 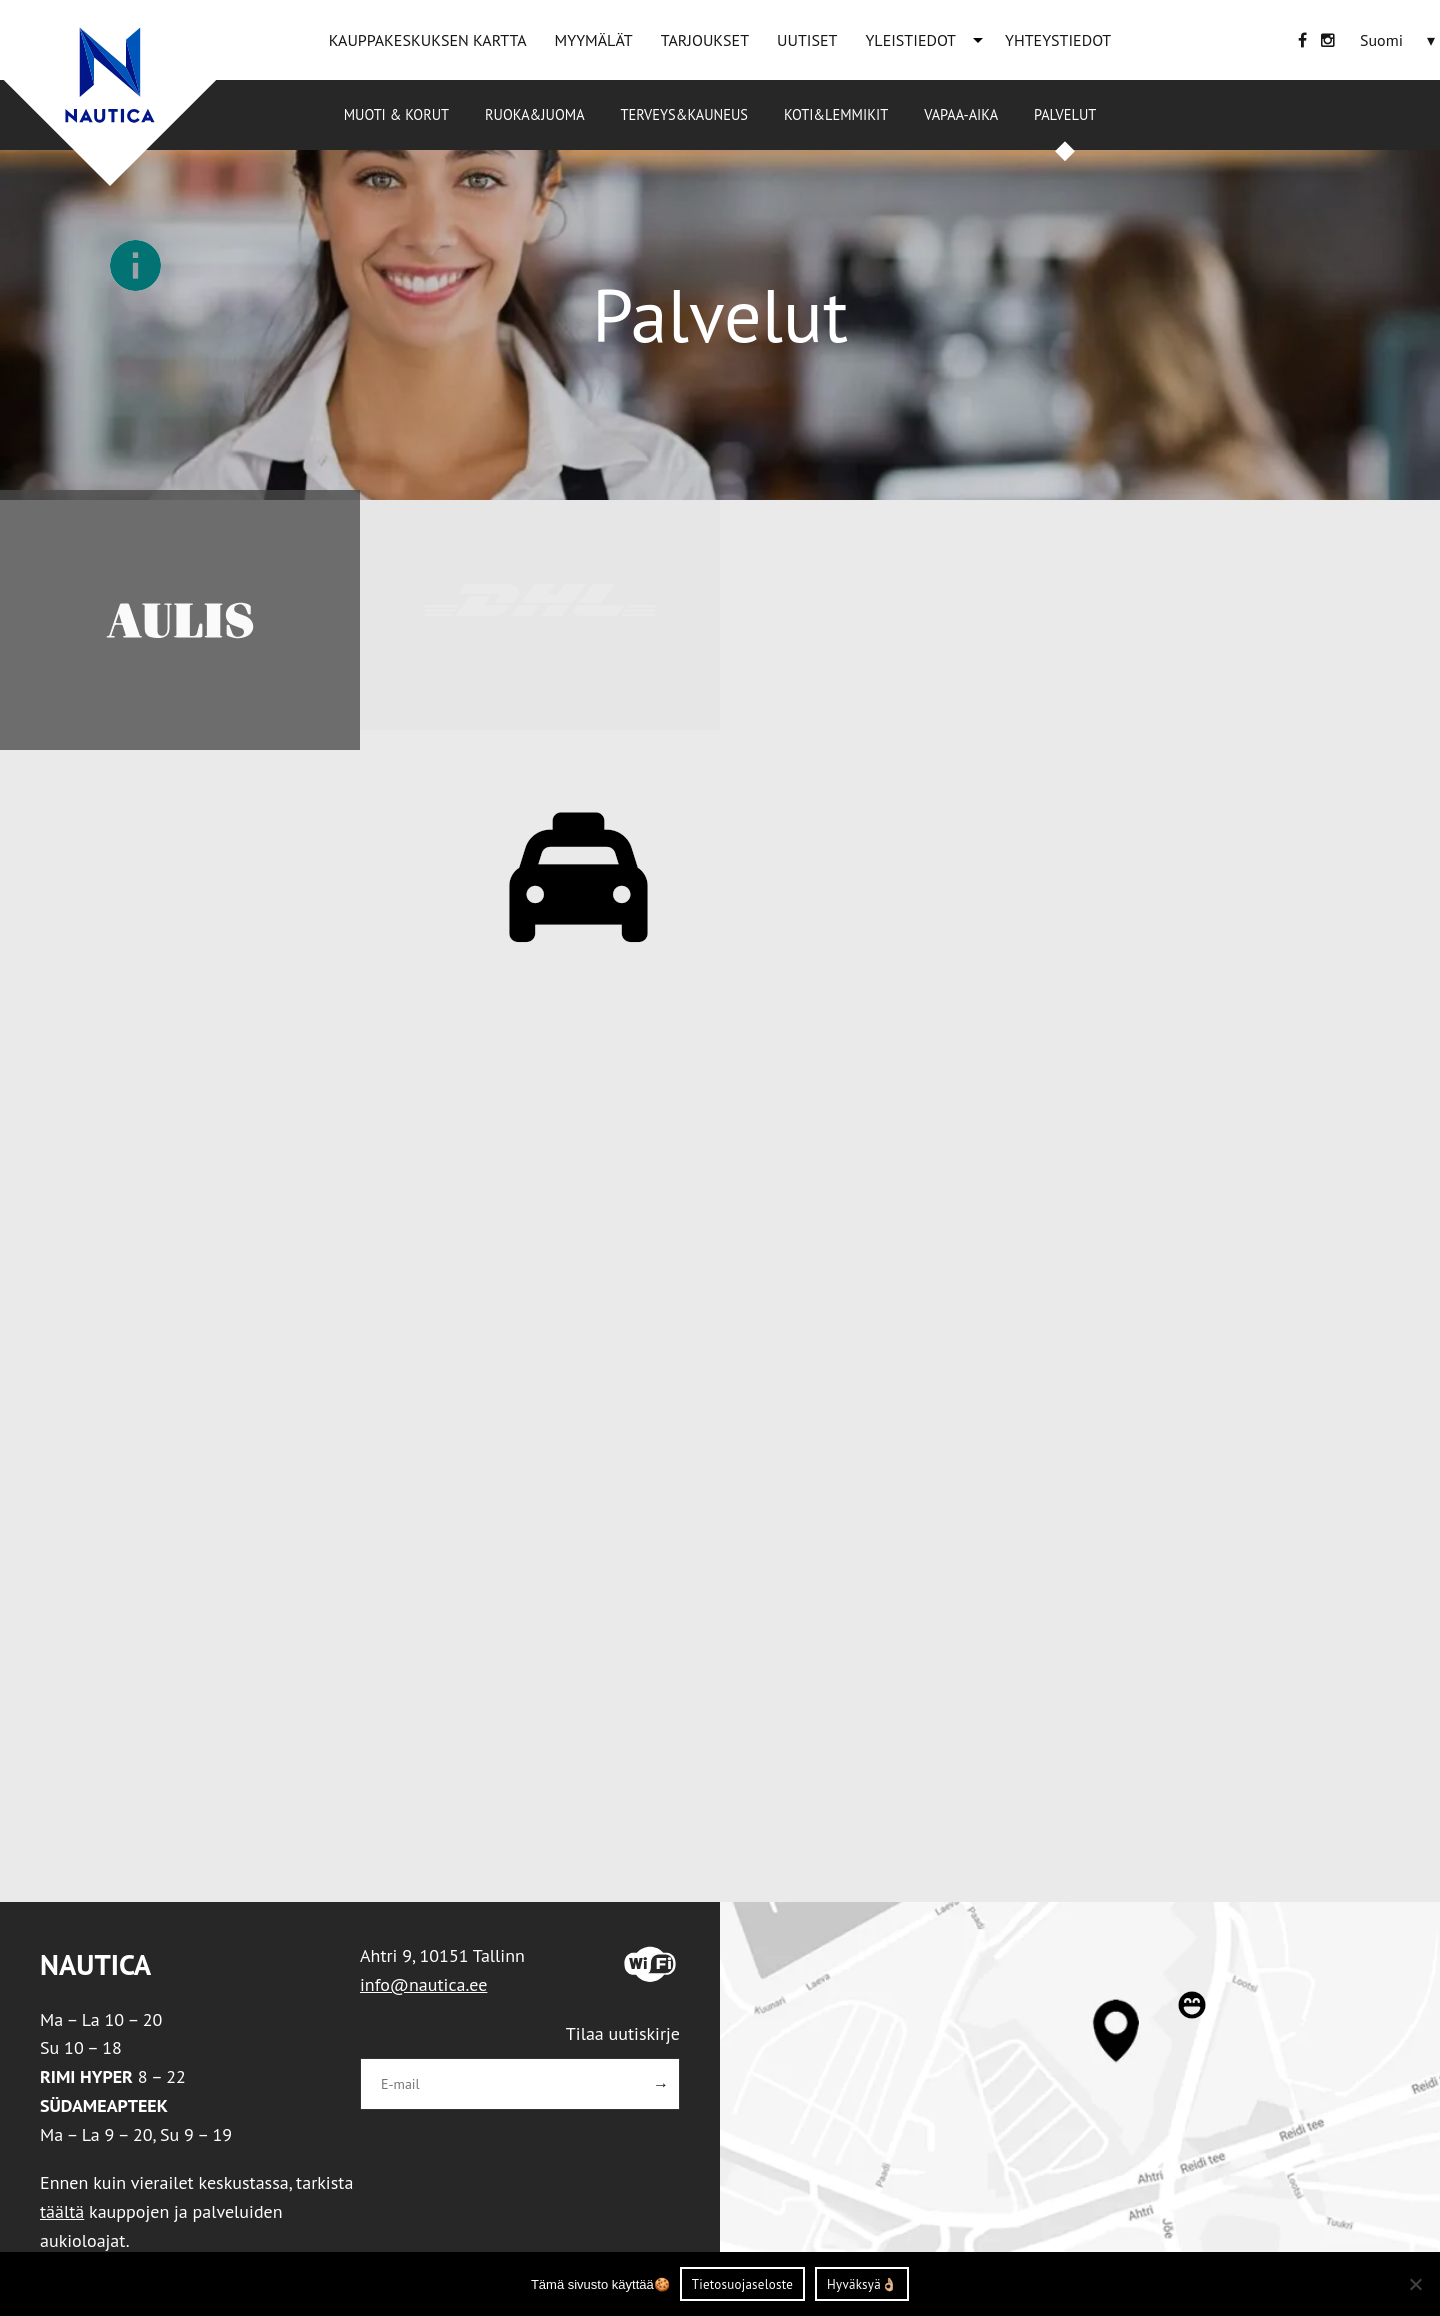 I want to click on view more information or details, so click(x=135, y=265).